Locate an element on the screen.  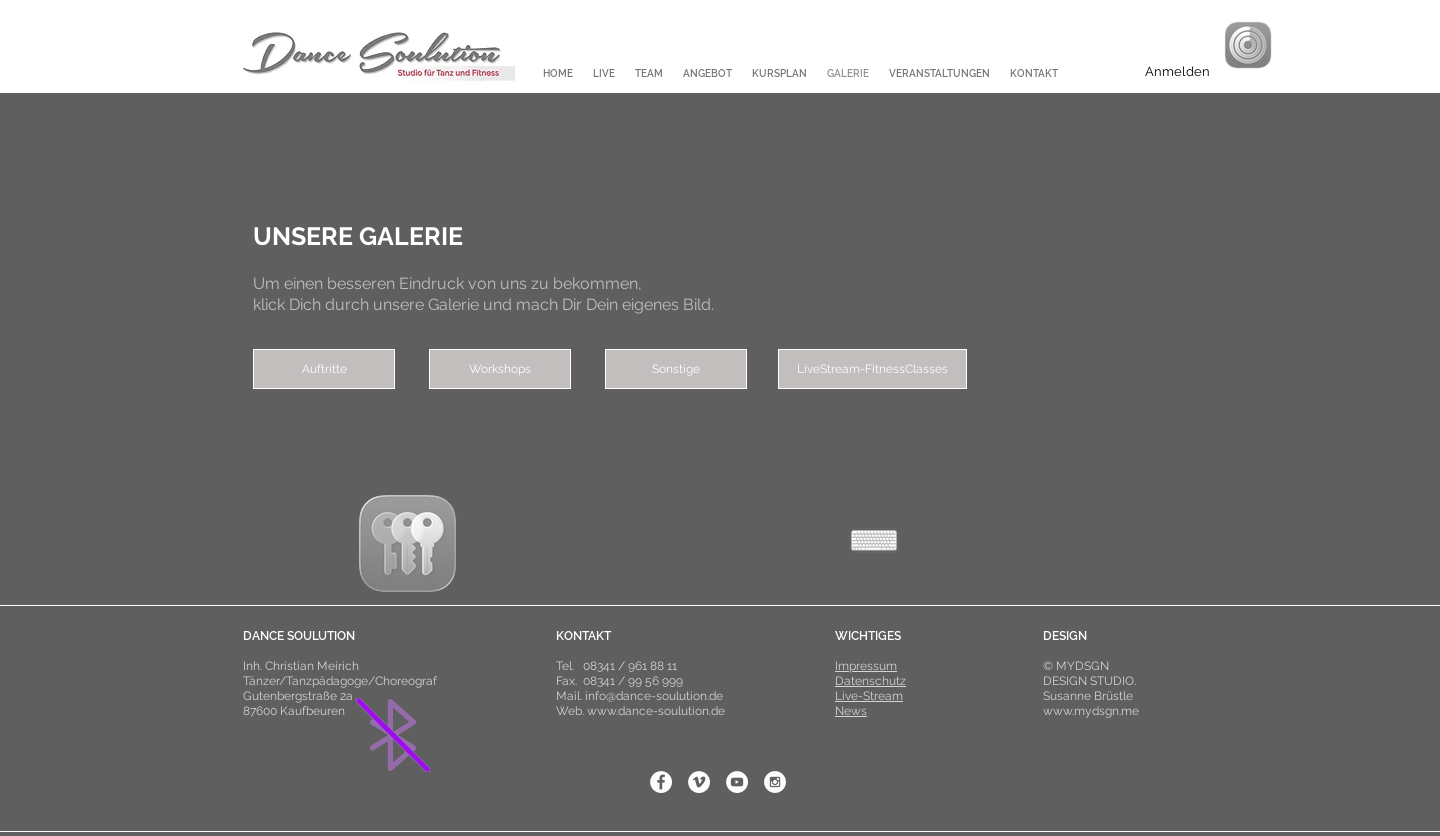
open the passwords app to manage saved credentials is located at coordinates (407, 543).